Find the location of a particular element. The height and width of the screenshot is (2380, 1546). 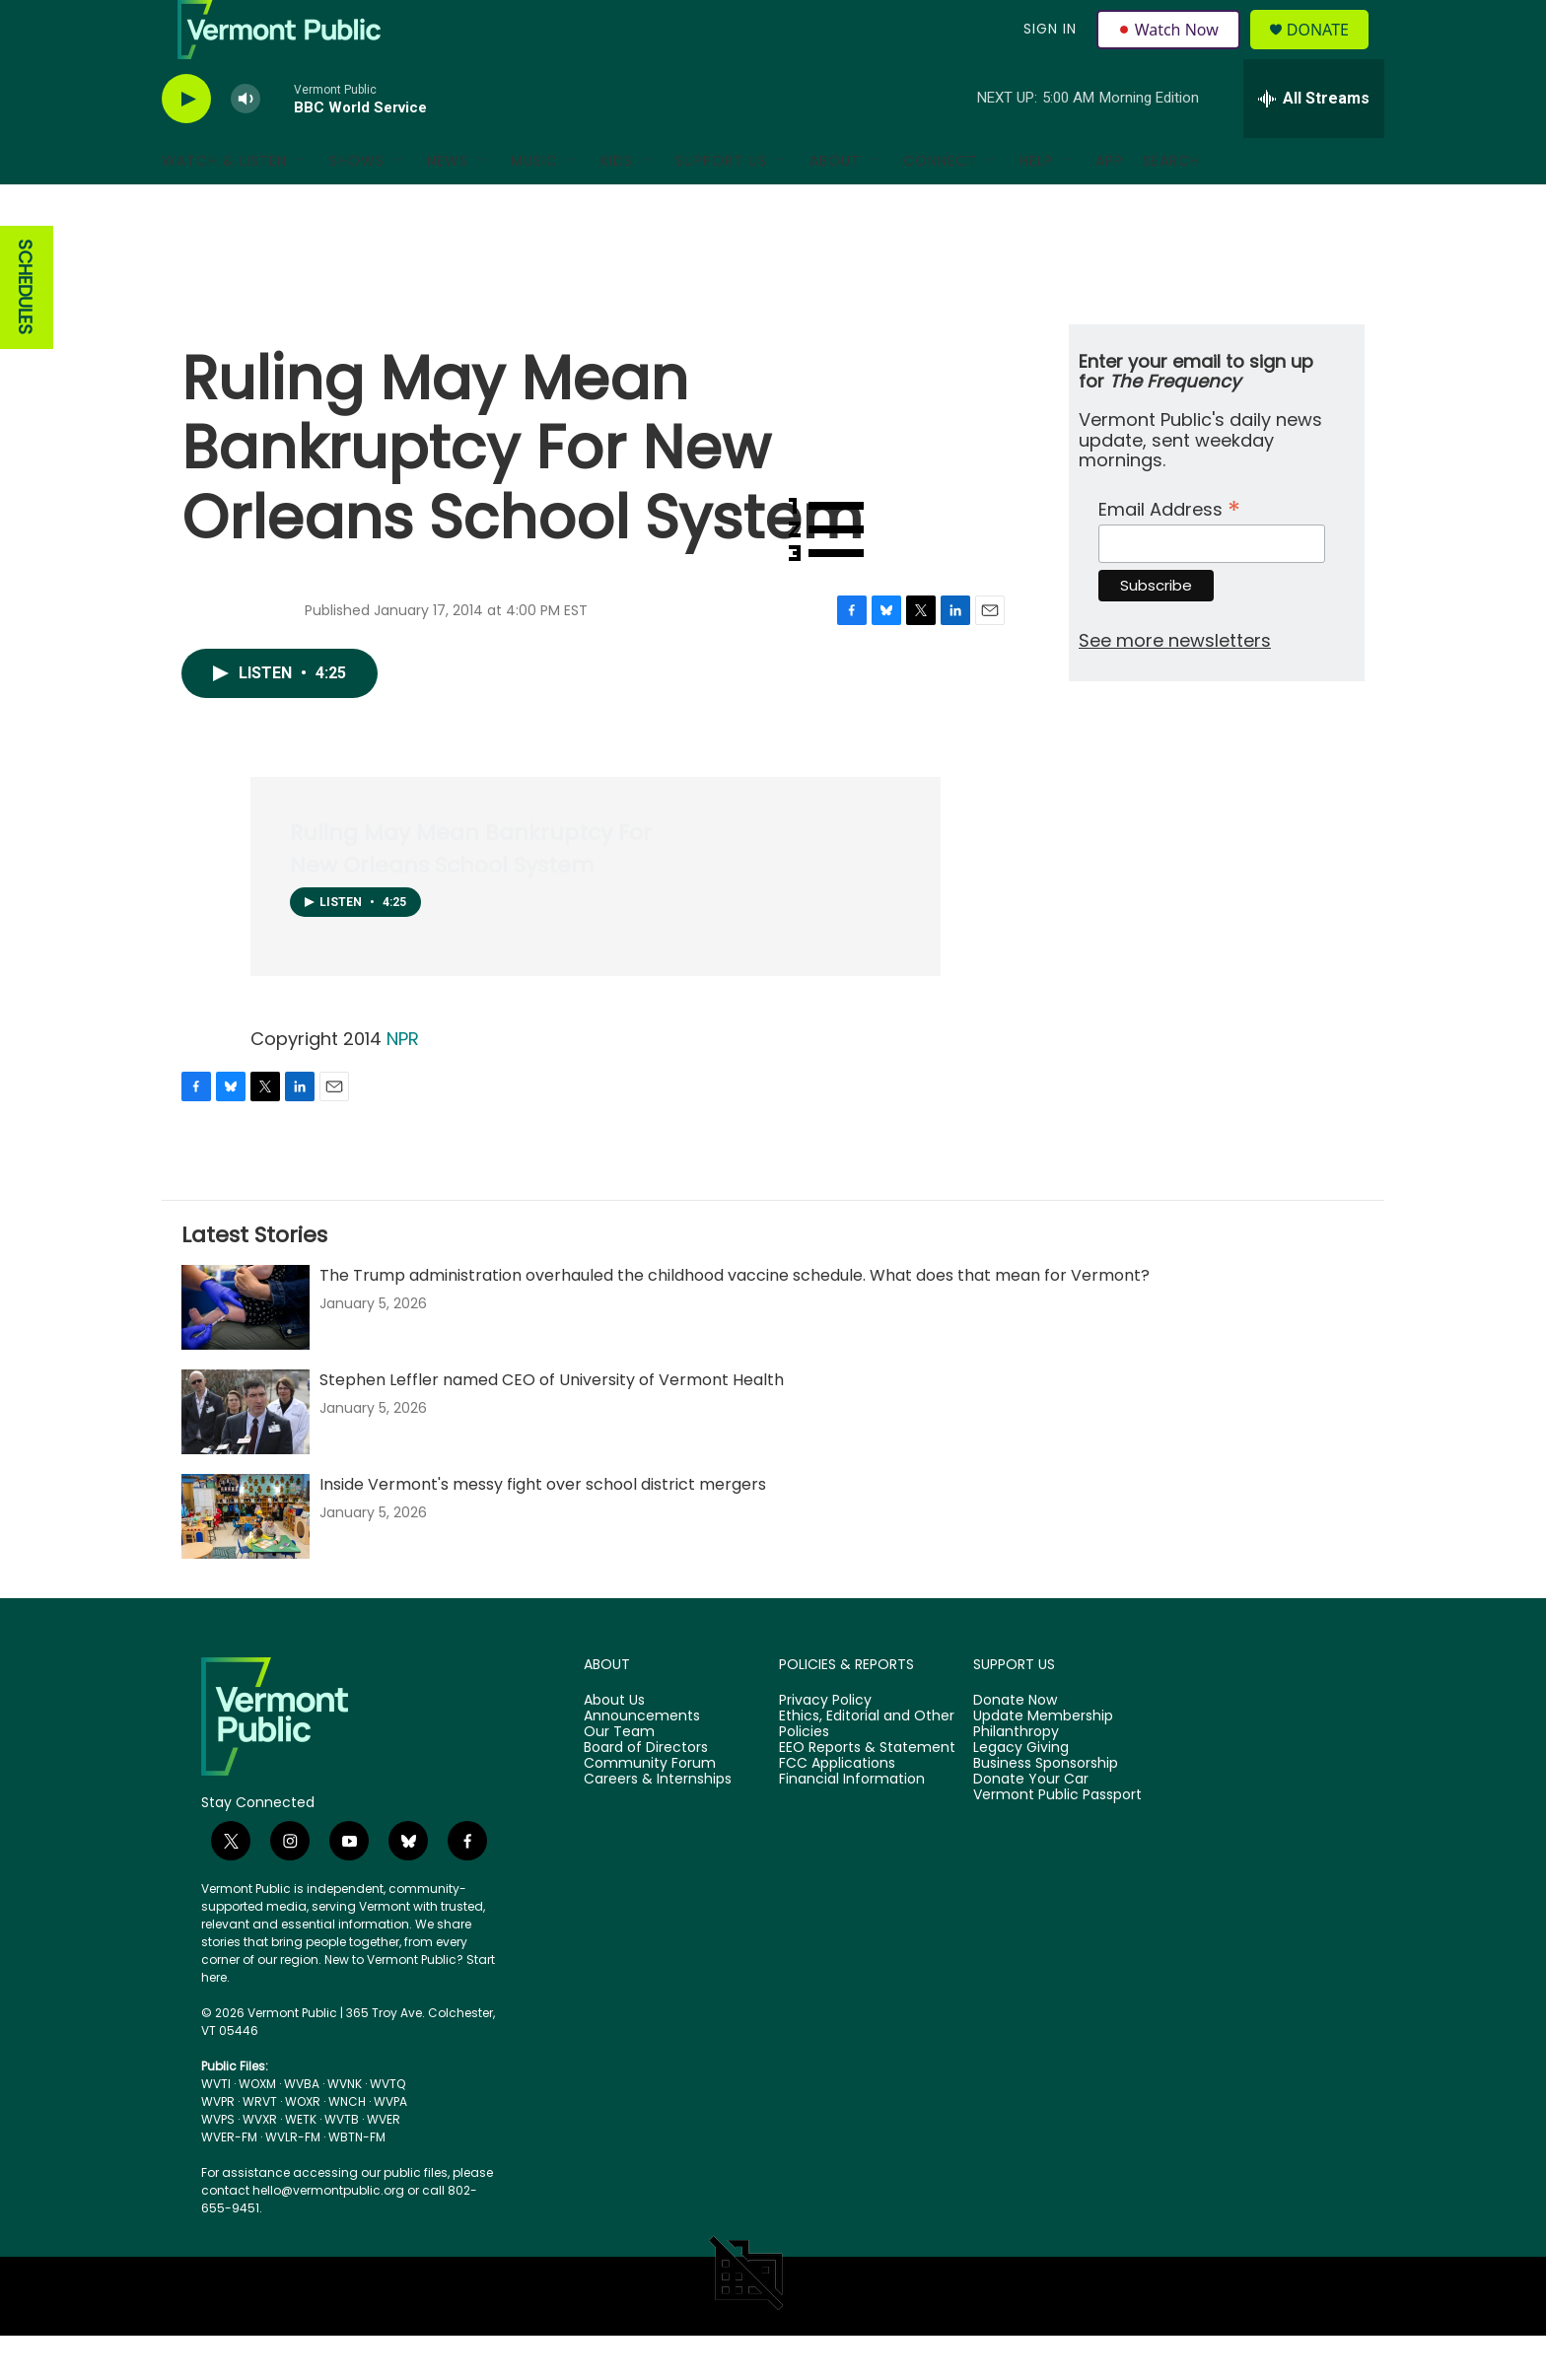

create a numbered list is located at coordinates (828, 529).